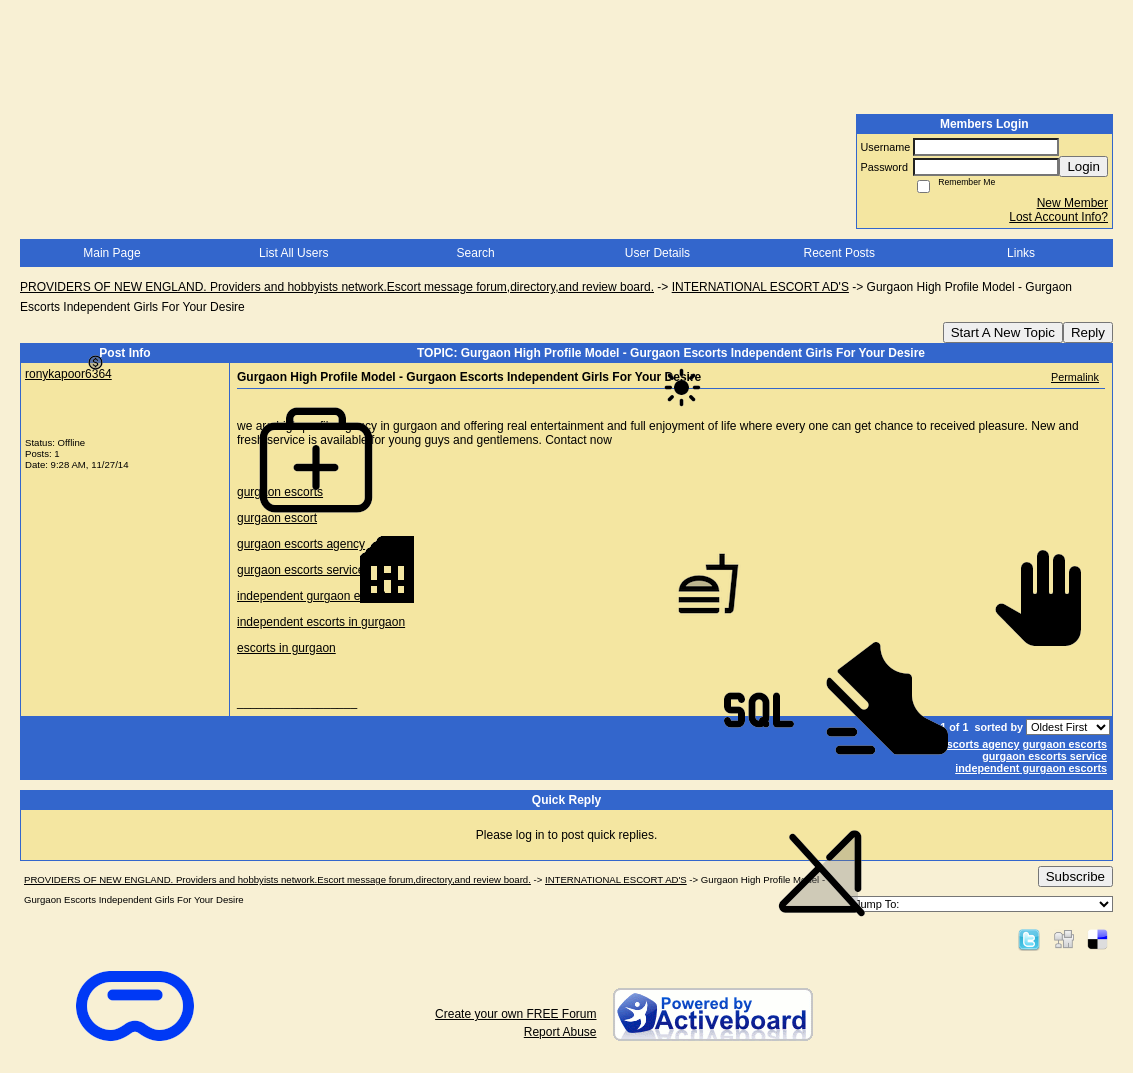 This screenshot has width=1133, height=1073. Describe the element at coordinates (1037, 598) in the screenshot. I see `stop or pause an action` at that location.